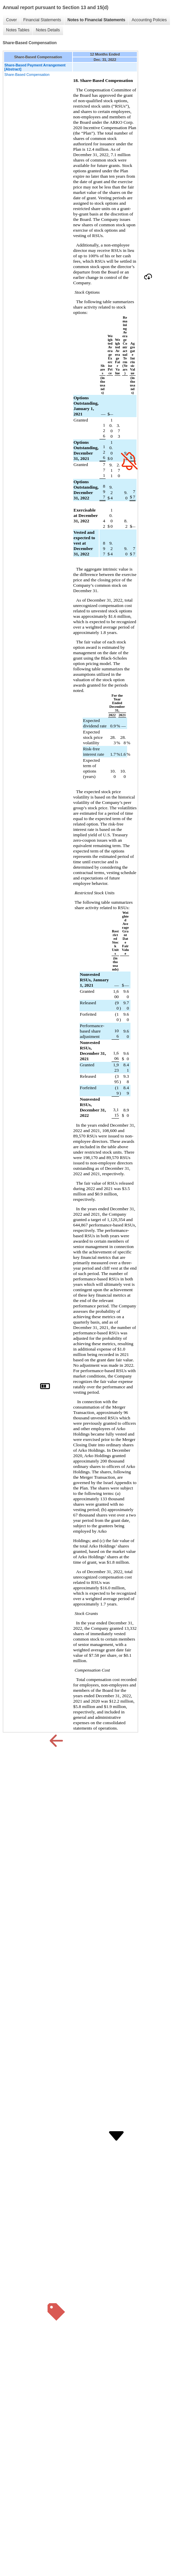  Describe the element at coordinates (56, 2312) in the screenshot. I see `add a tag or label to an item` at that location.